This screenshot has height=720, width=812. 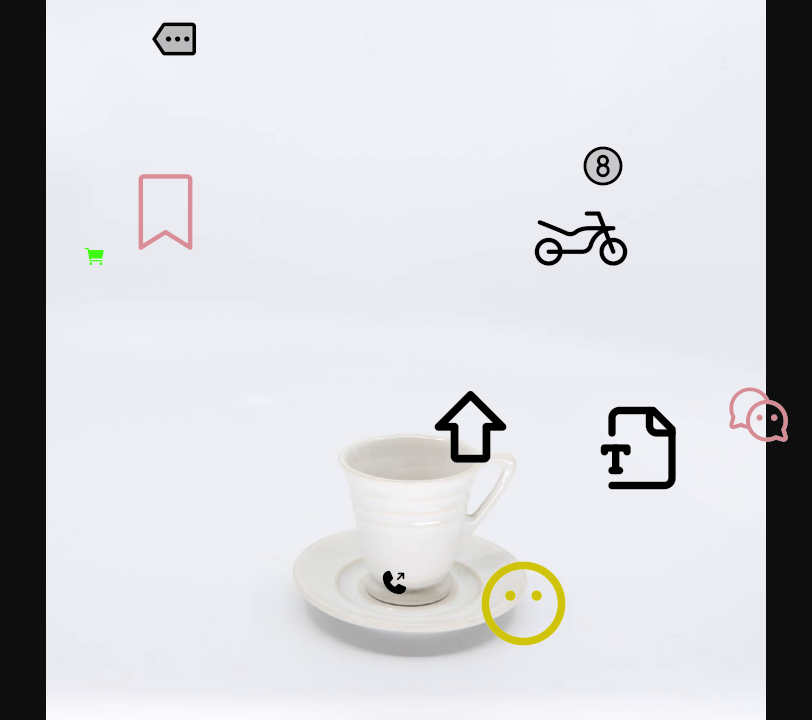 What do you see at coordinates (642, 448) in the screenshot?
I see `text or document file type` at bounding box center [642, 448].